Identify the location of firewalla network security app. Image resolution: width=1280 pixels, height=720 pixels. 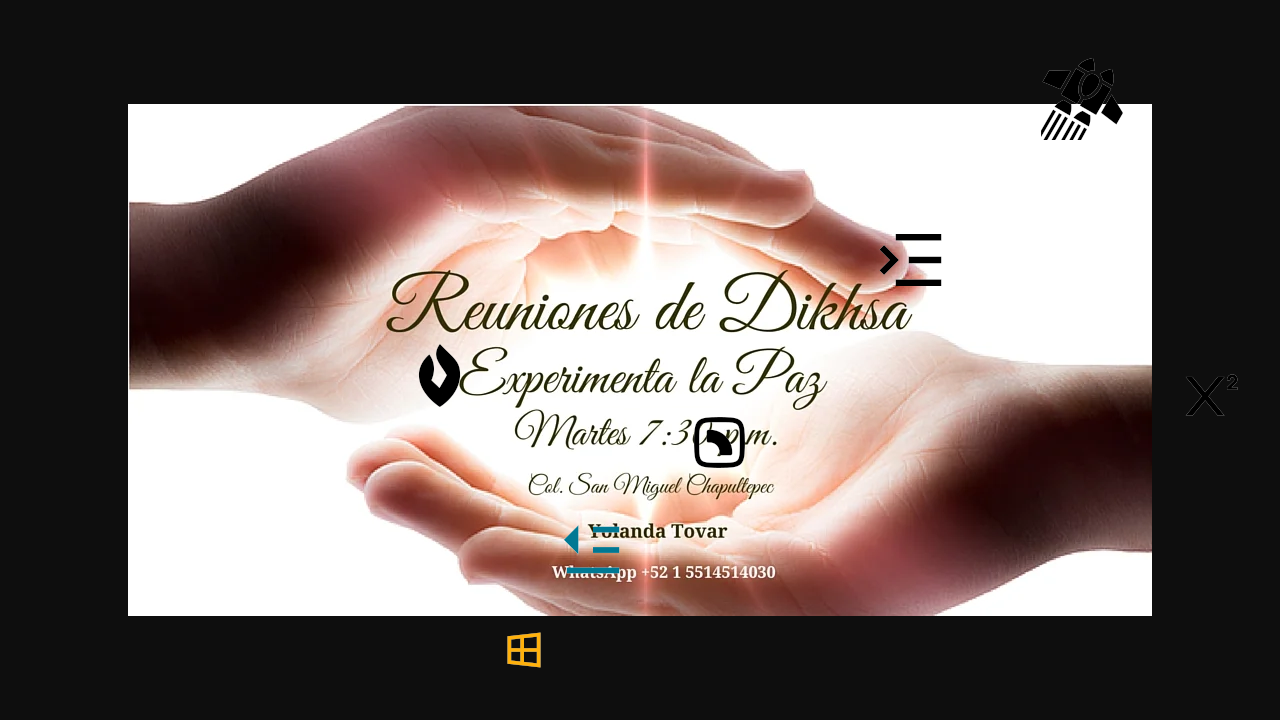
(439, 375).